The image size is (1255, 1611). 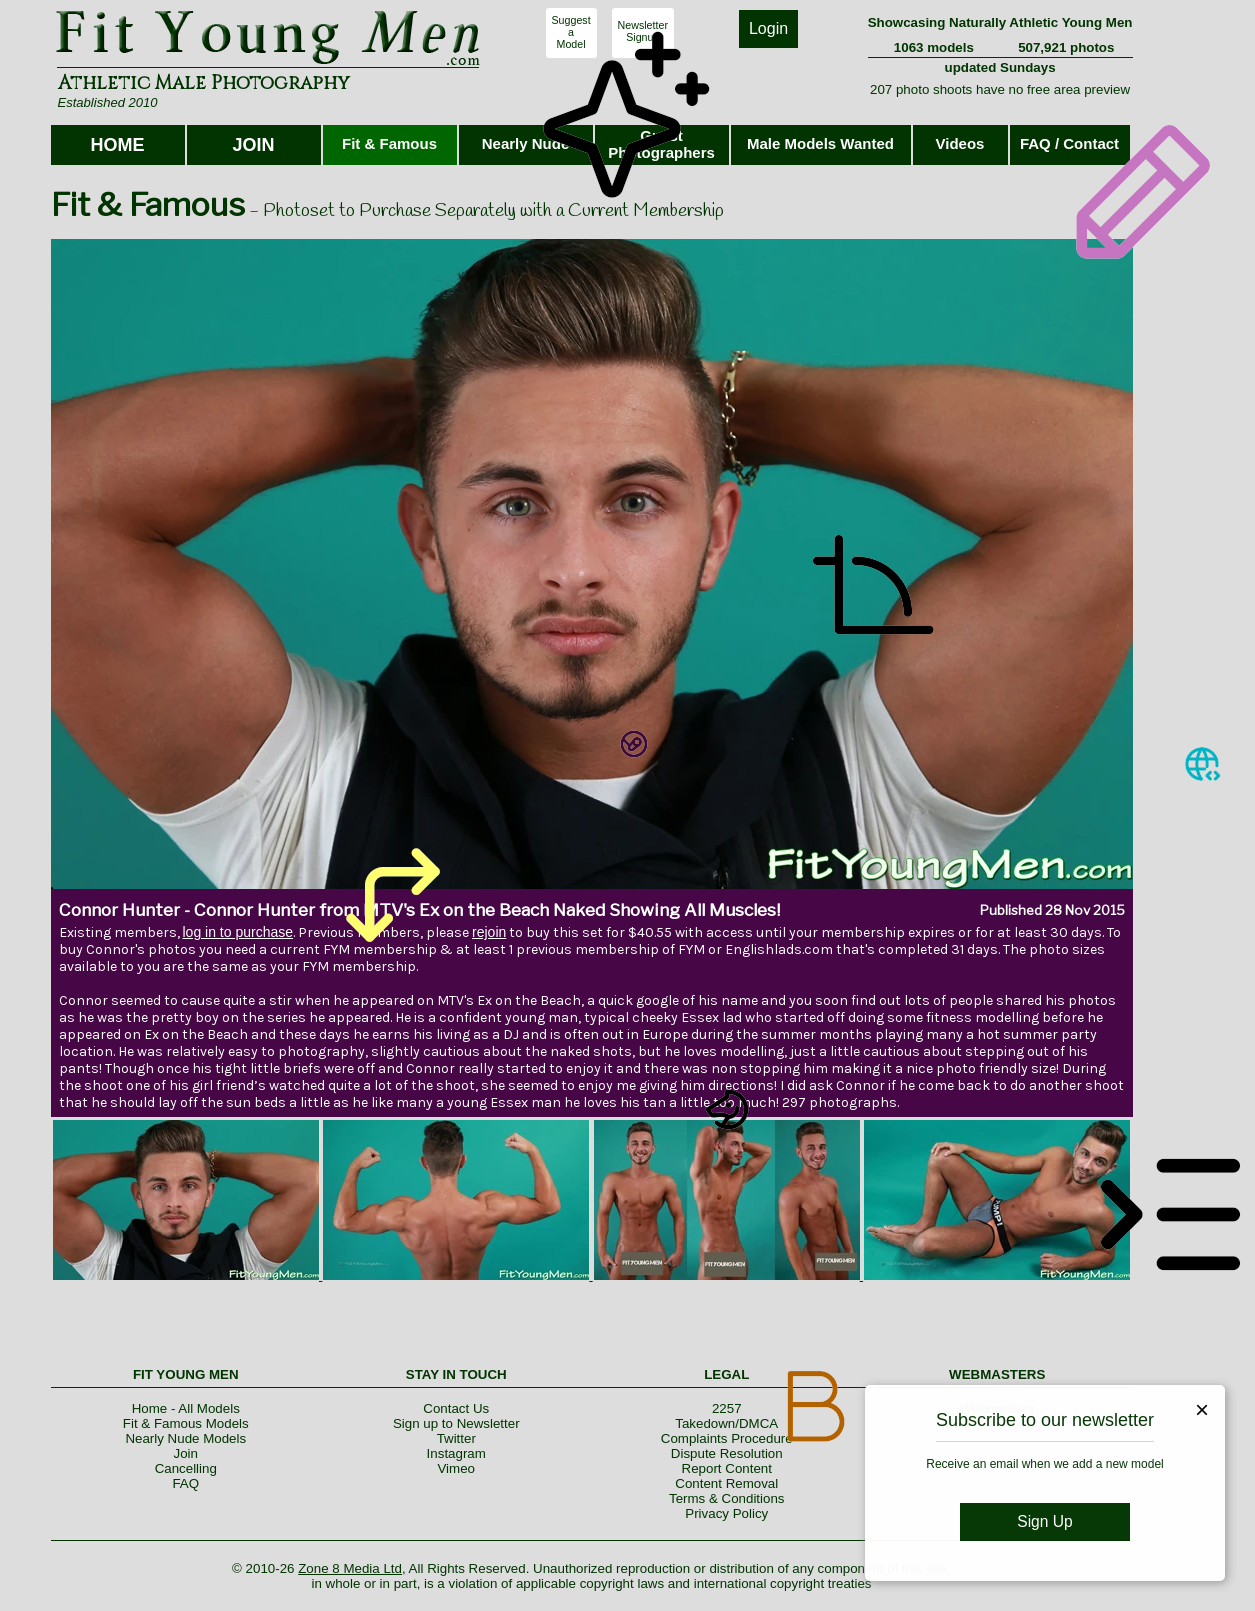 What do you see at coordinates (1140, 194) in the screenshot?
I see `edit or modify content` at bounding box center [1140, 194].